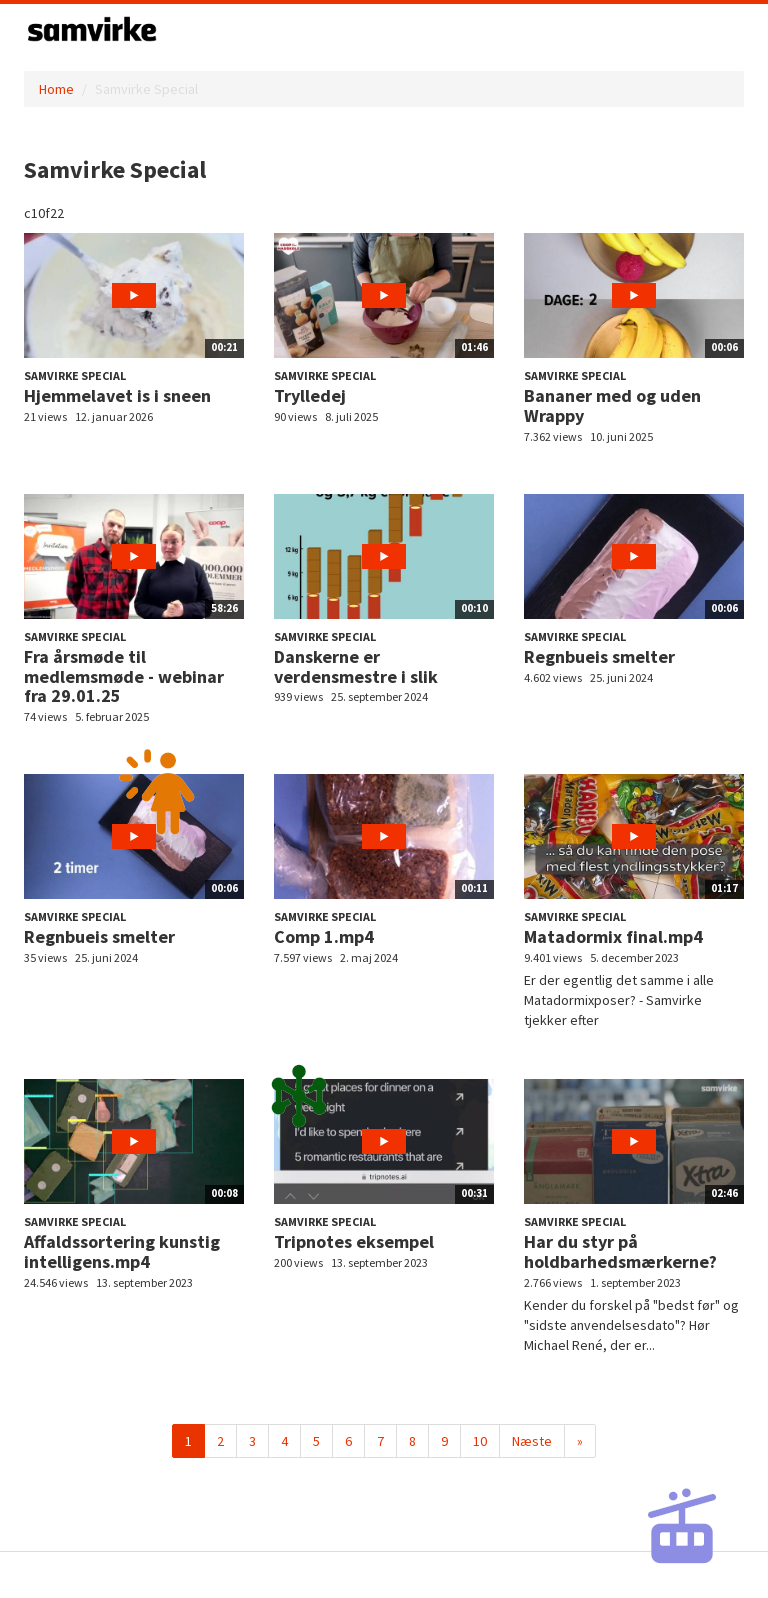 The width and height of the screenshot is (768, 1598). Describe the element at coordinates (682, 1528) in the screenshot. I see `access cable car or gondola transit information` at that location.